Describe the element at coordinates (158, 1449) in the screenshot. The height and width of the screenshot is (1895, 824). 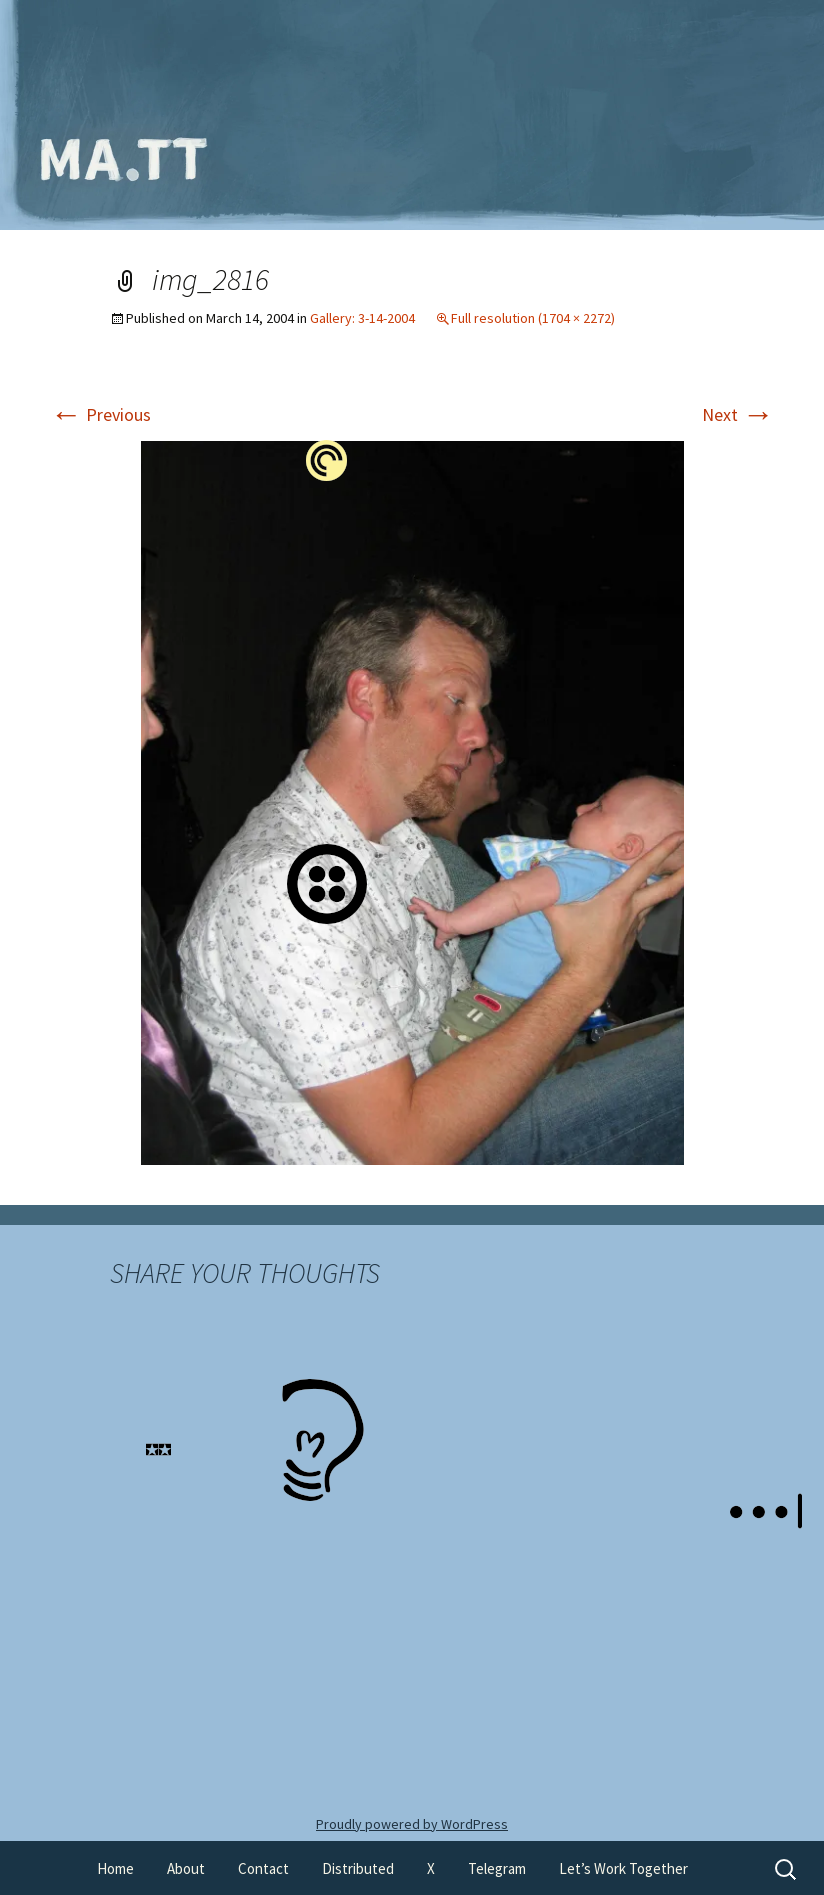
I see `tamiya brand logo` at that location.